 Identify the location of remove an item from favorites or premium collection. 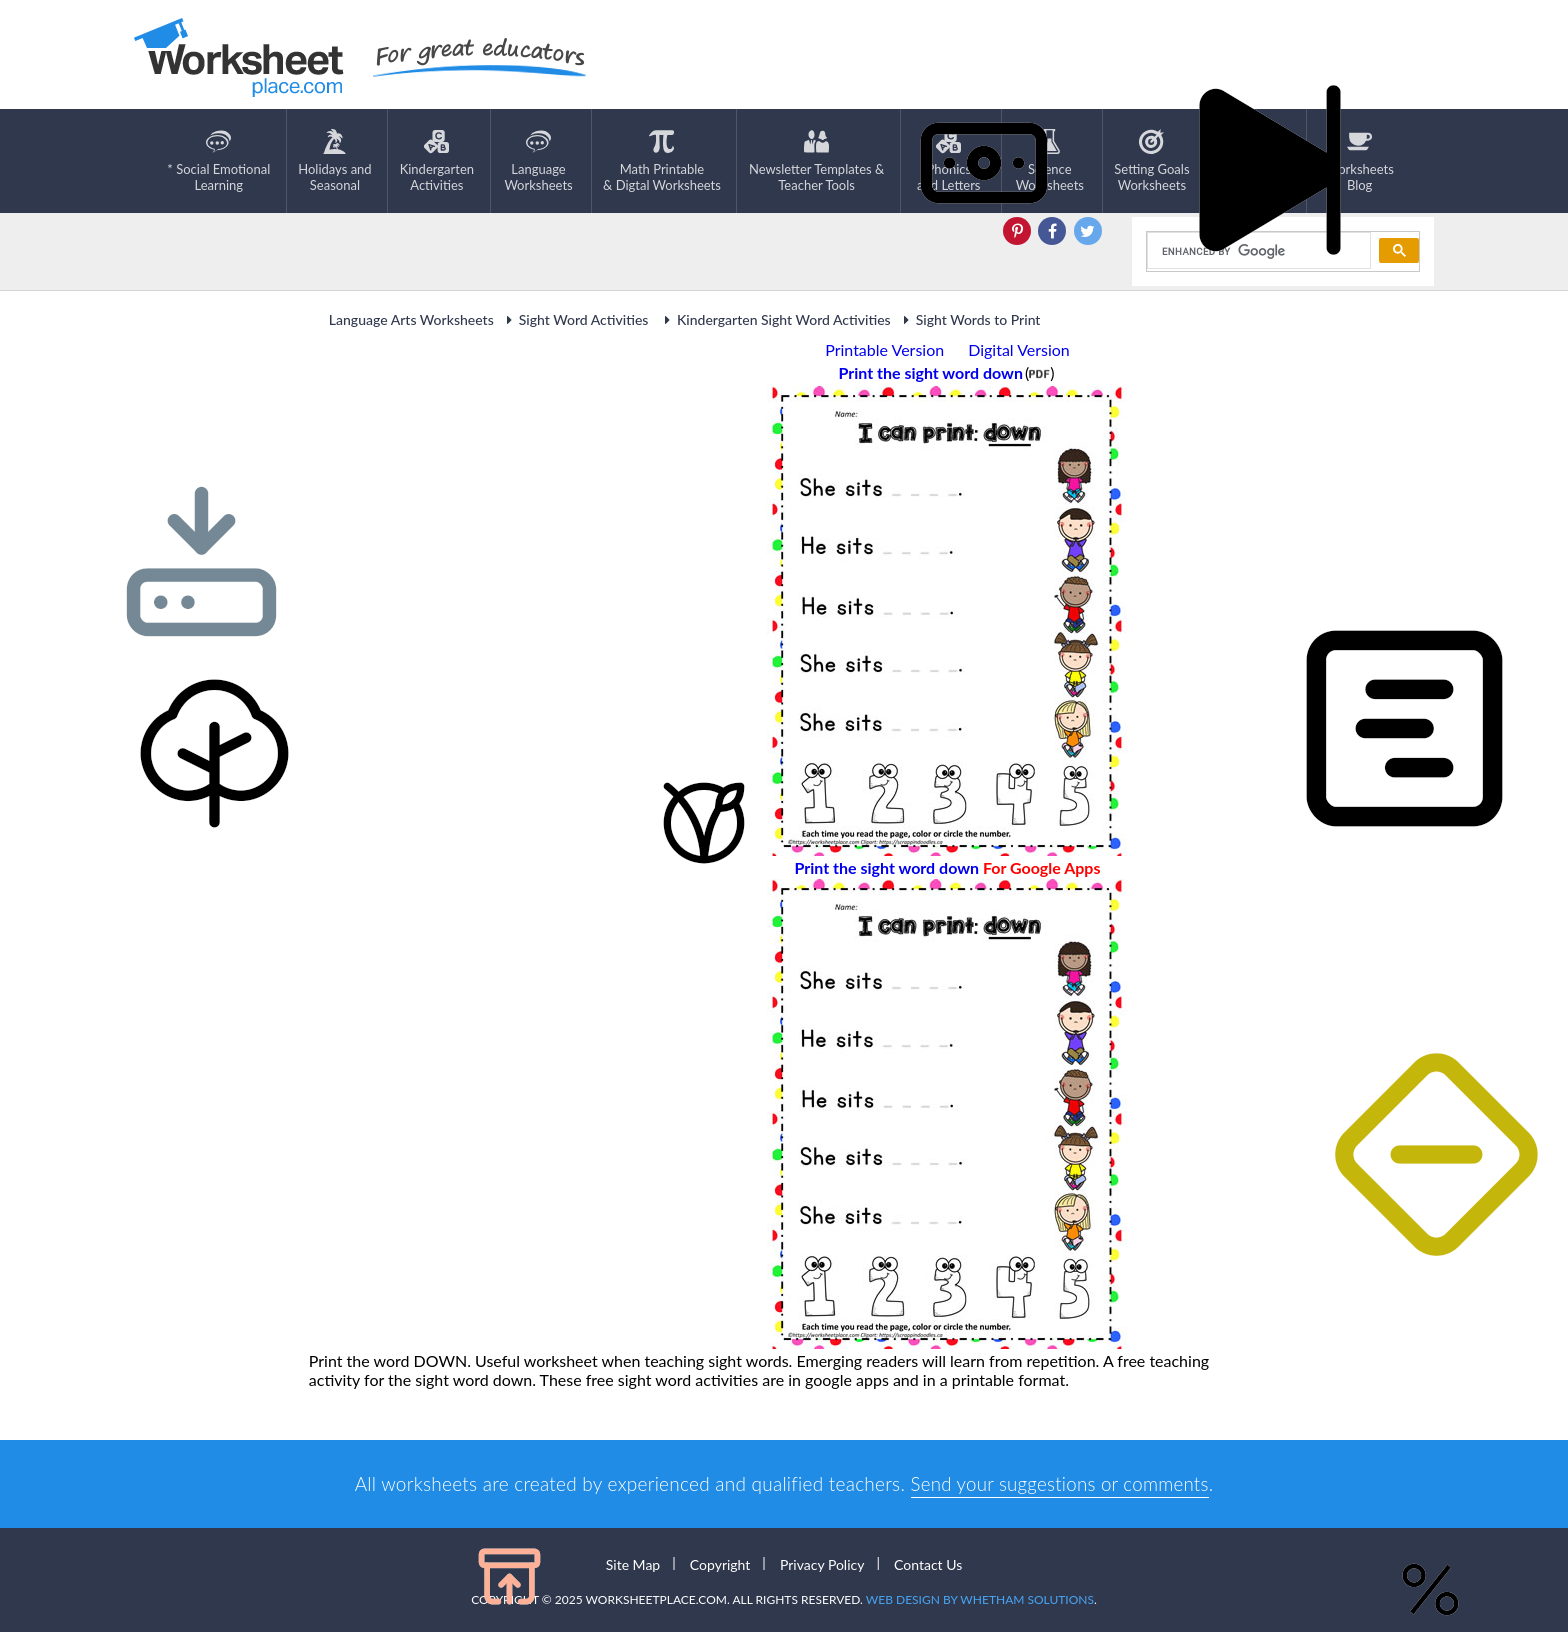
(1436, 1154).